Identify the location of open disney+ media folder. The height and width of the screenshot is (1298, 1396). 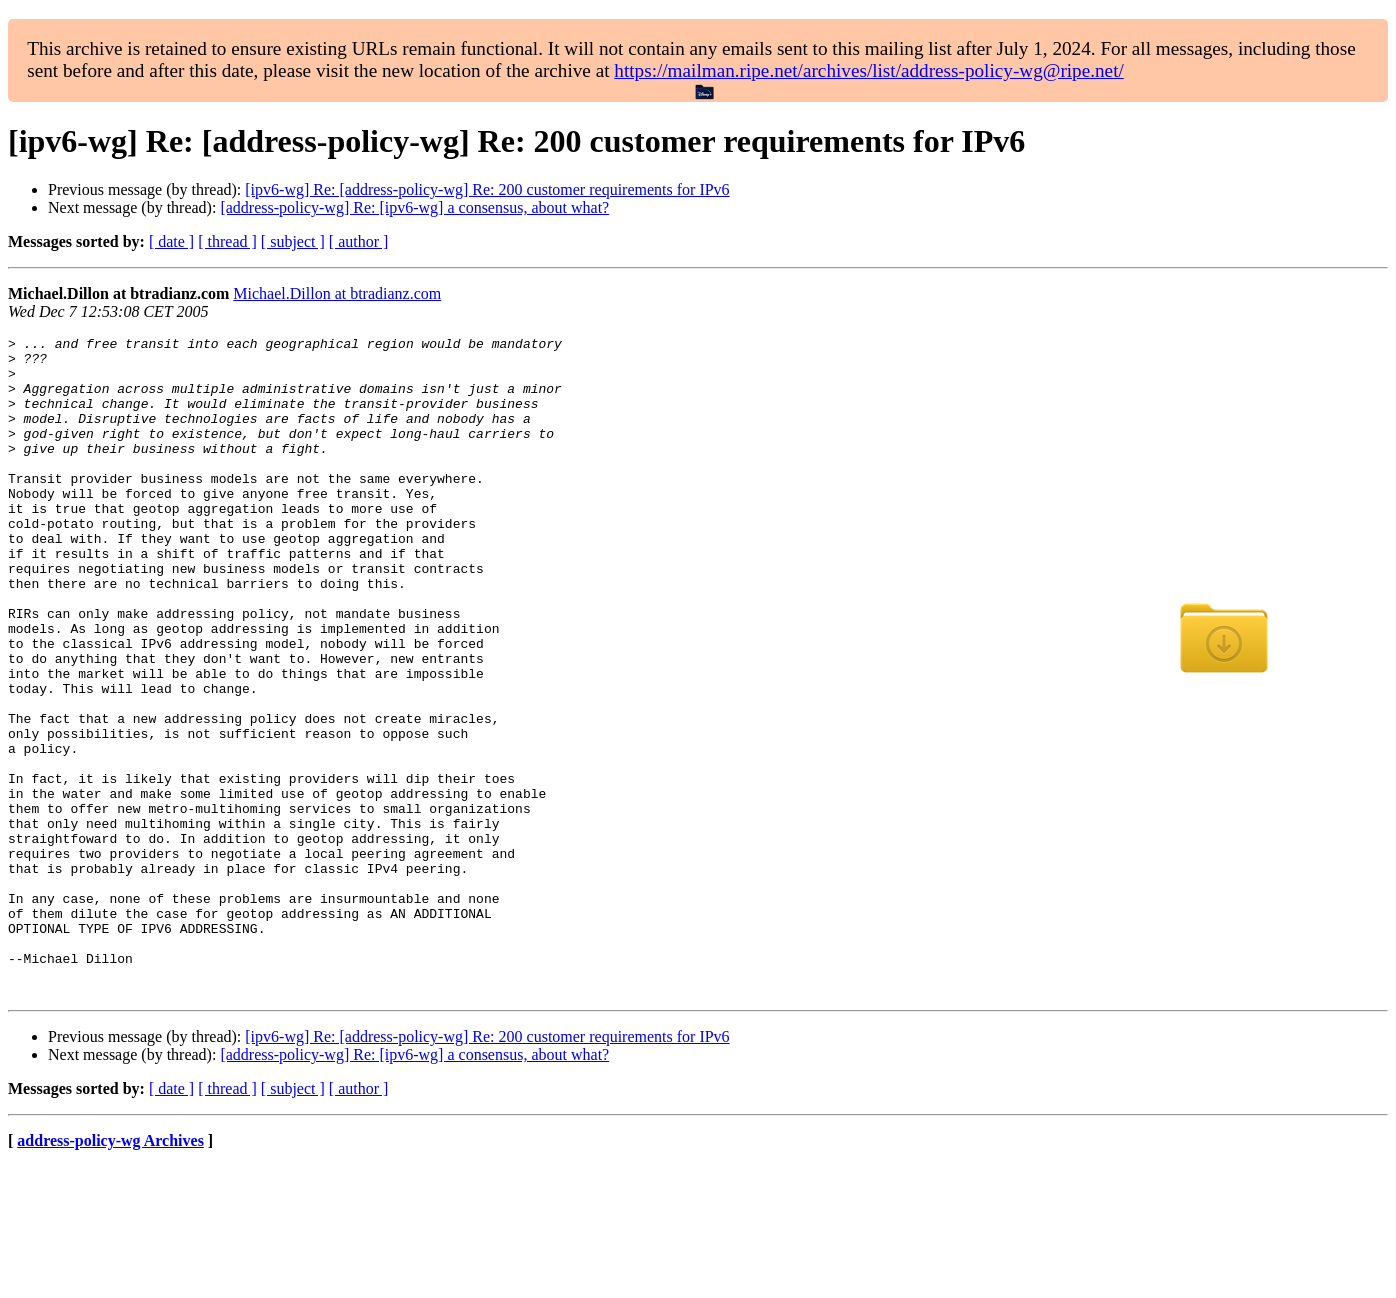
(704, 92).